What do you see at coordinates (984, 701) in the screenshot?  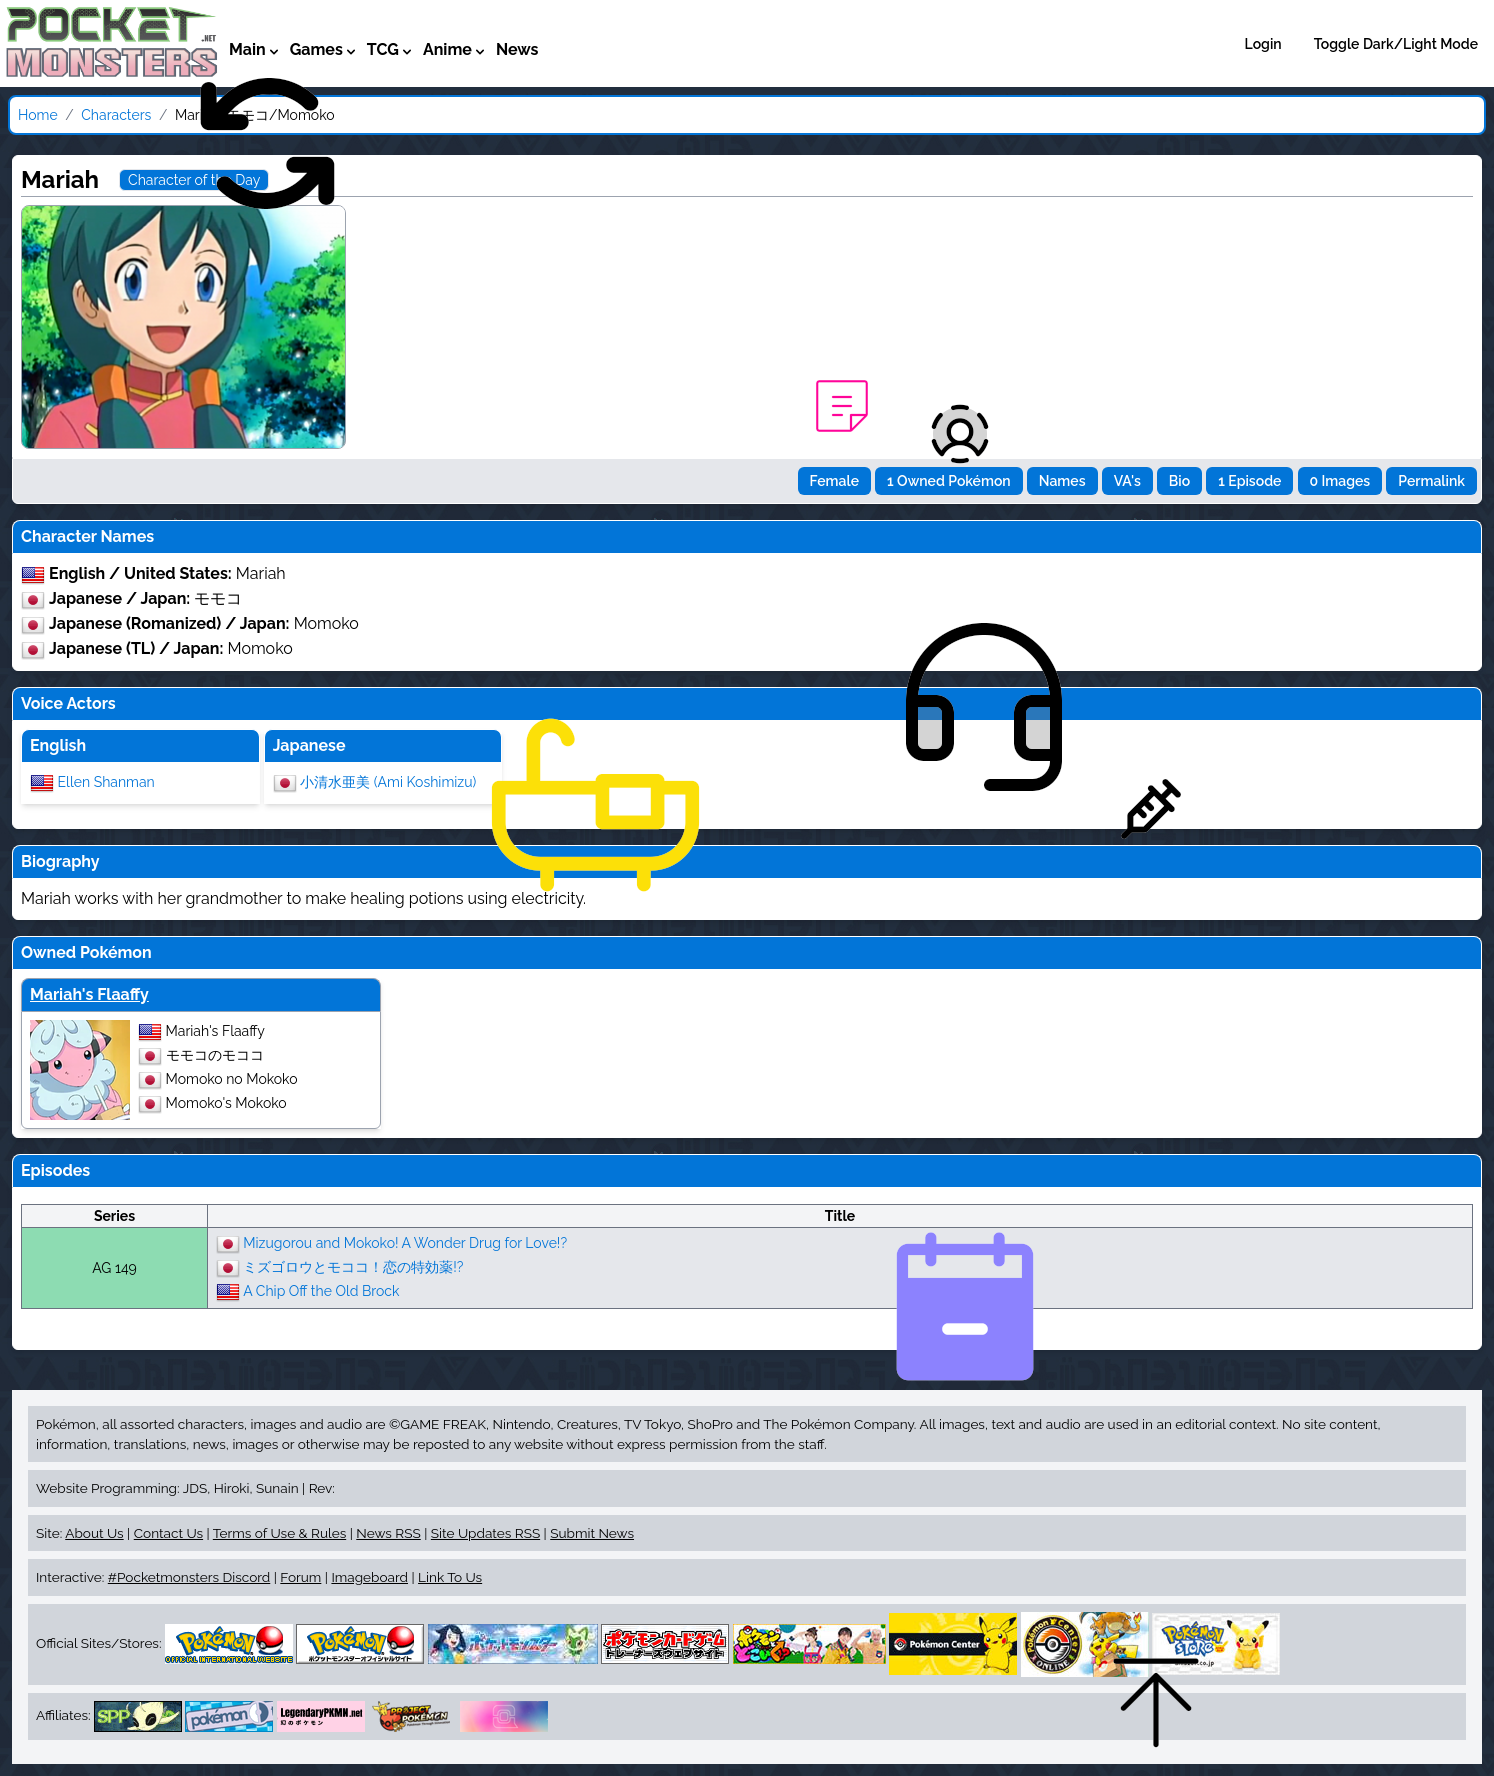 I see `contact customer support` at bounding box center [984, 701].